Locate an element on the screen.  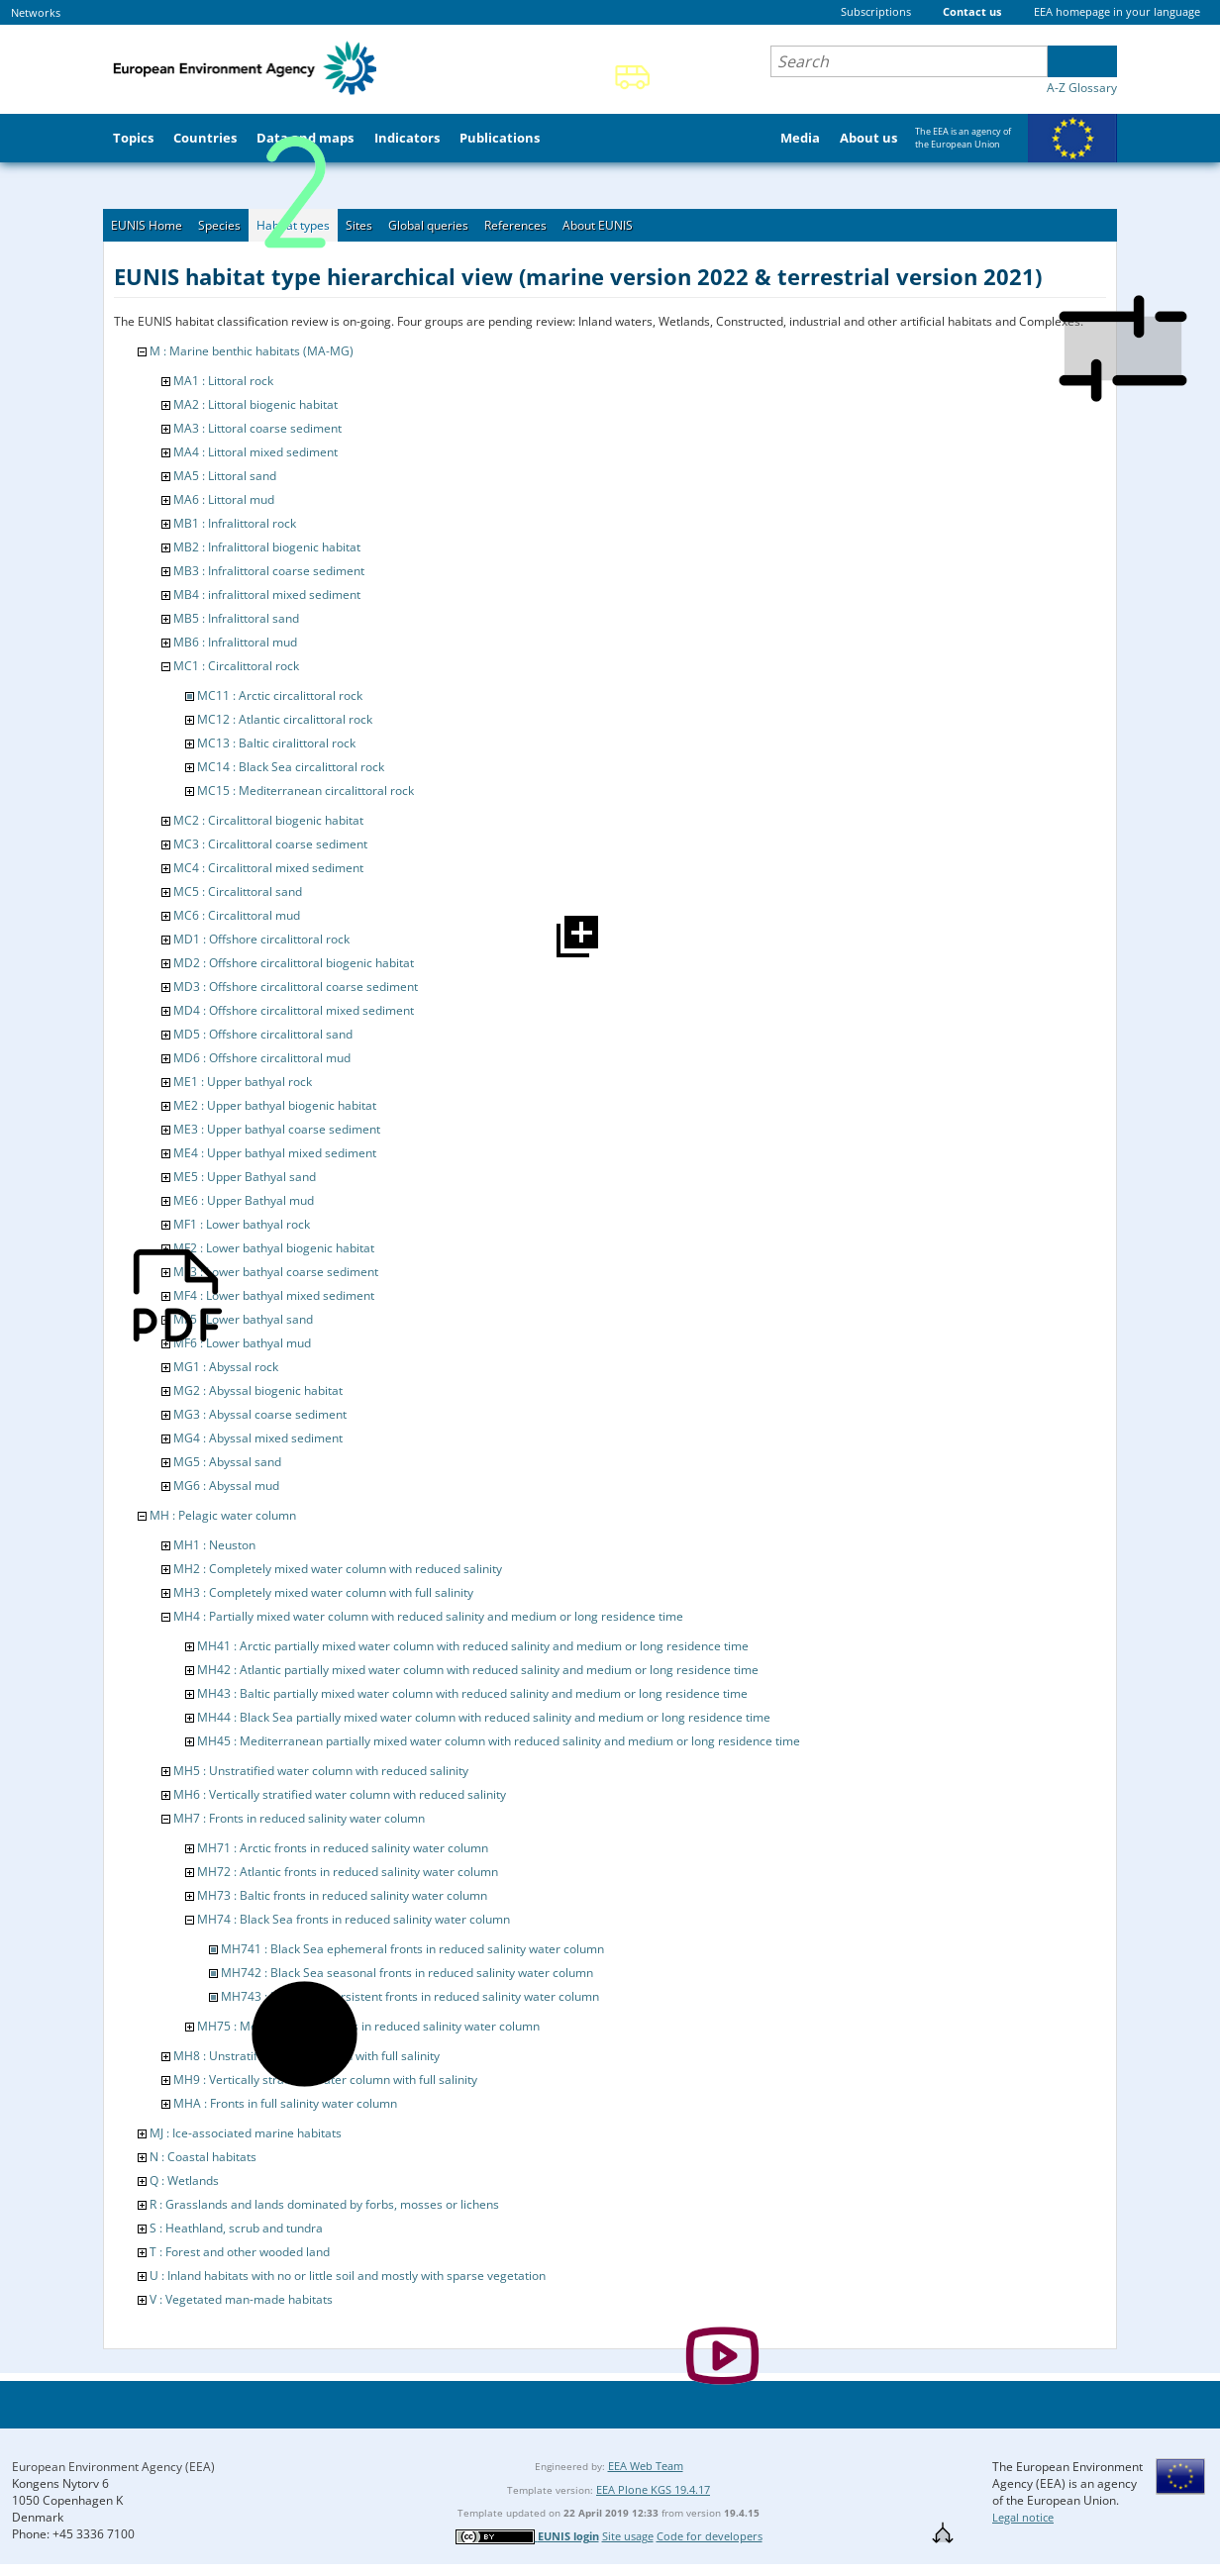
select or mark an item is located at coordinates (304, 2033).